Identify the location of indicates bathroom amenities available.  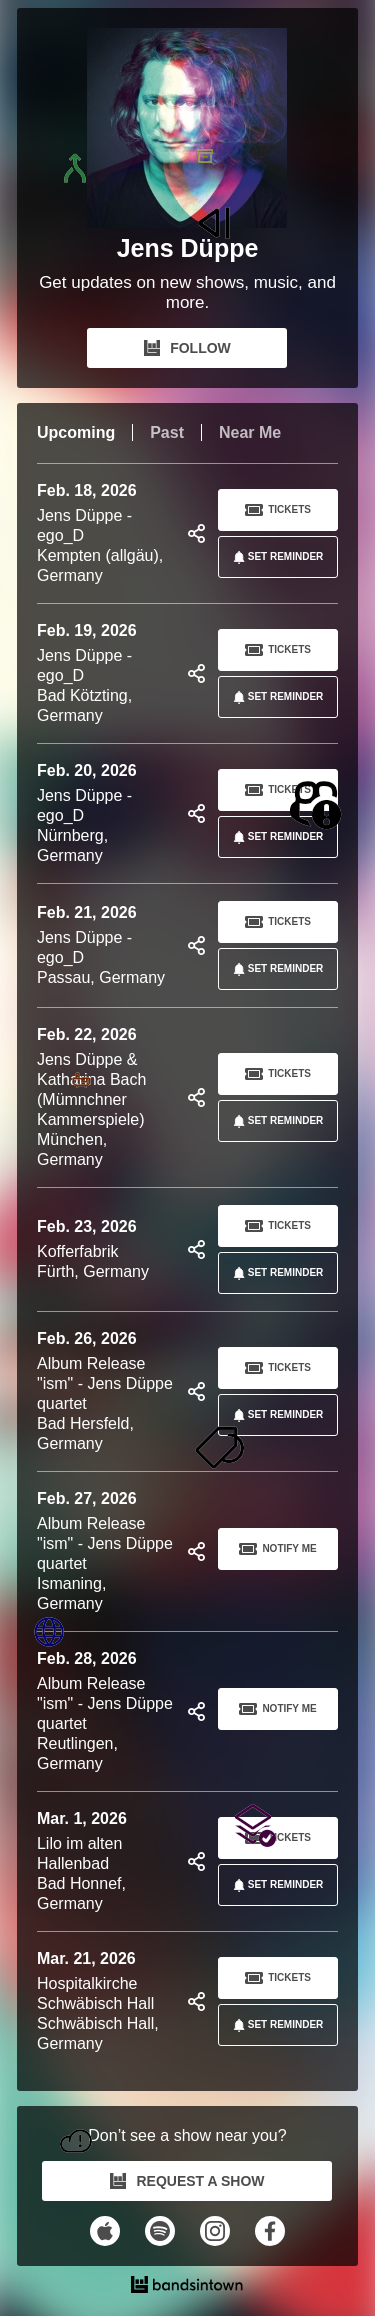
(81, 1080).